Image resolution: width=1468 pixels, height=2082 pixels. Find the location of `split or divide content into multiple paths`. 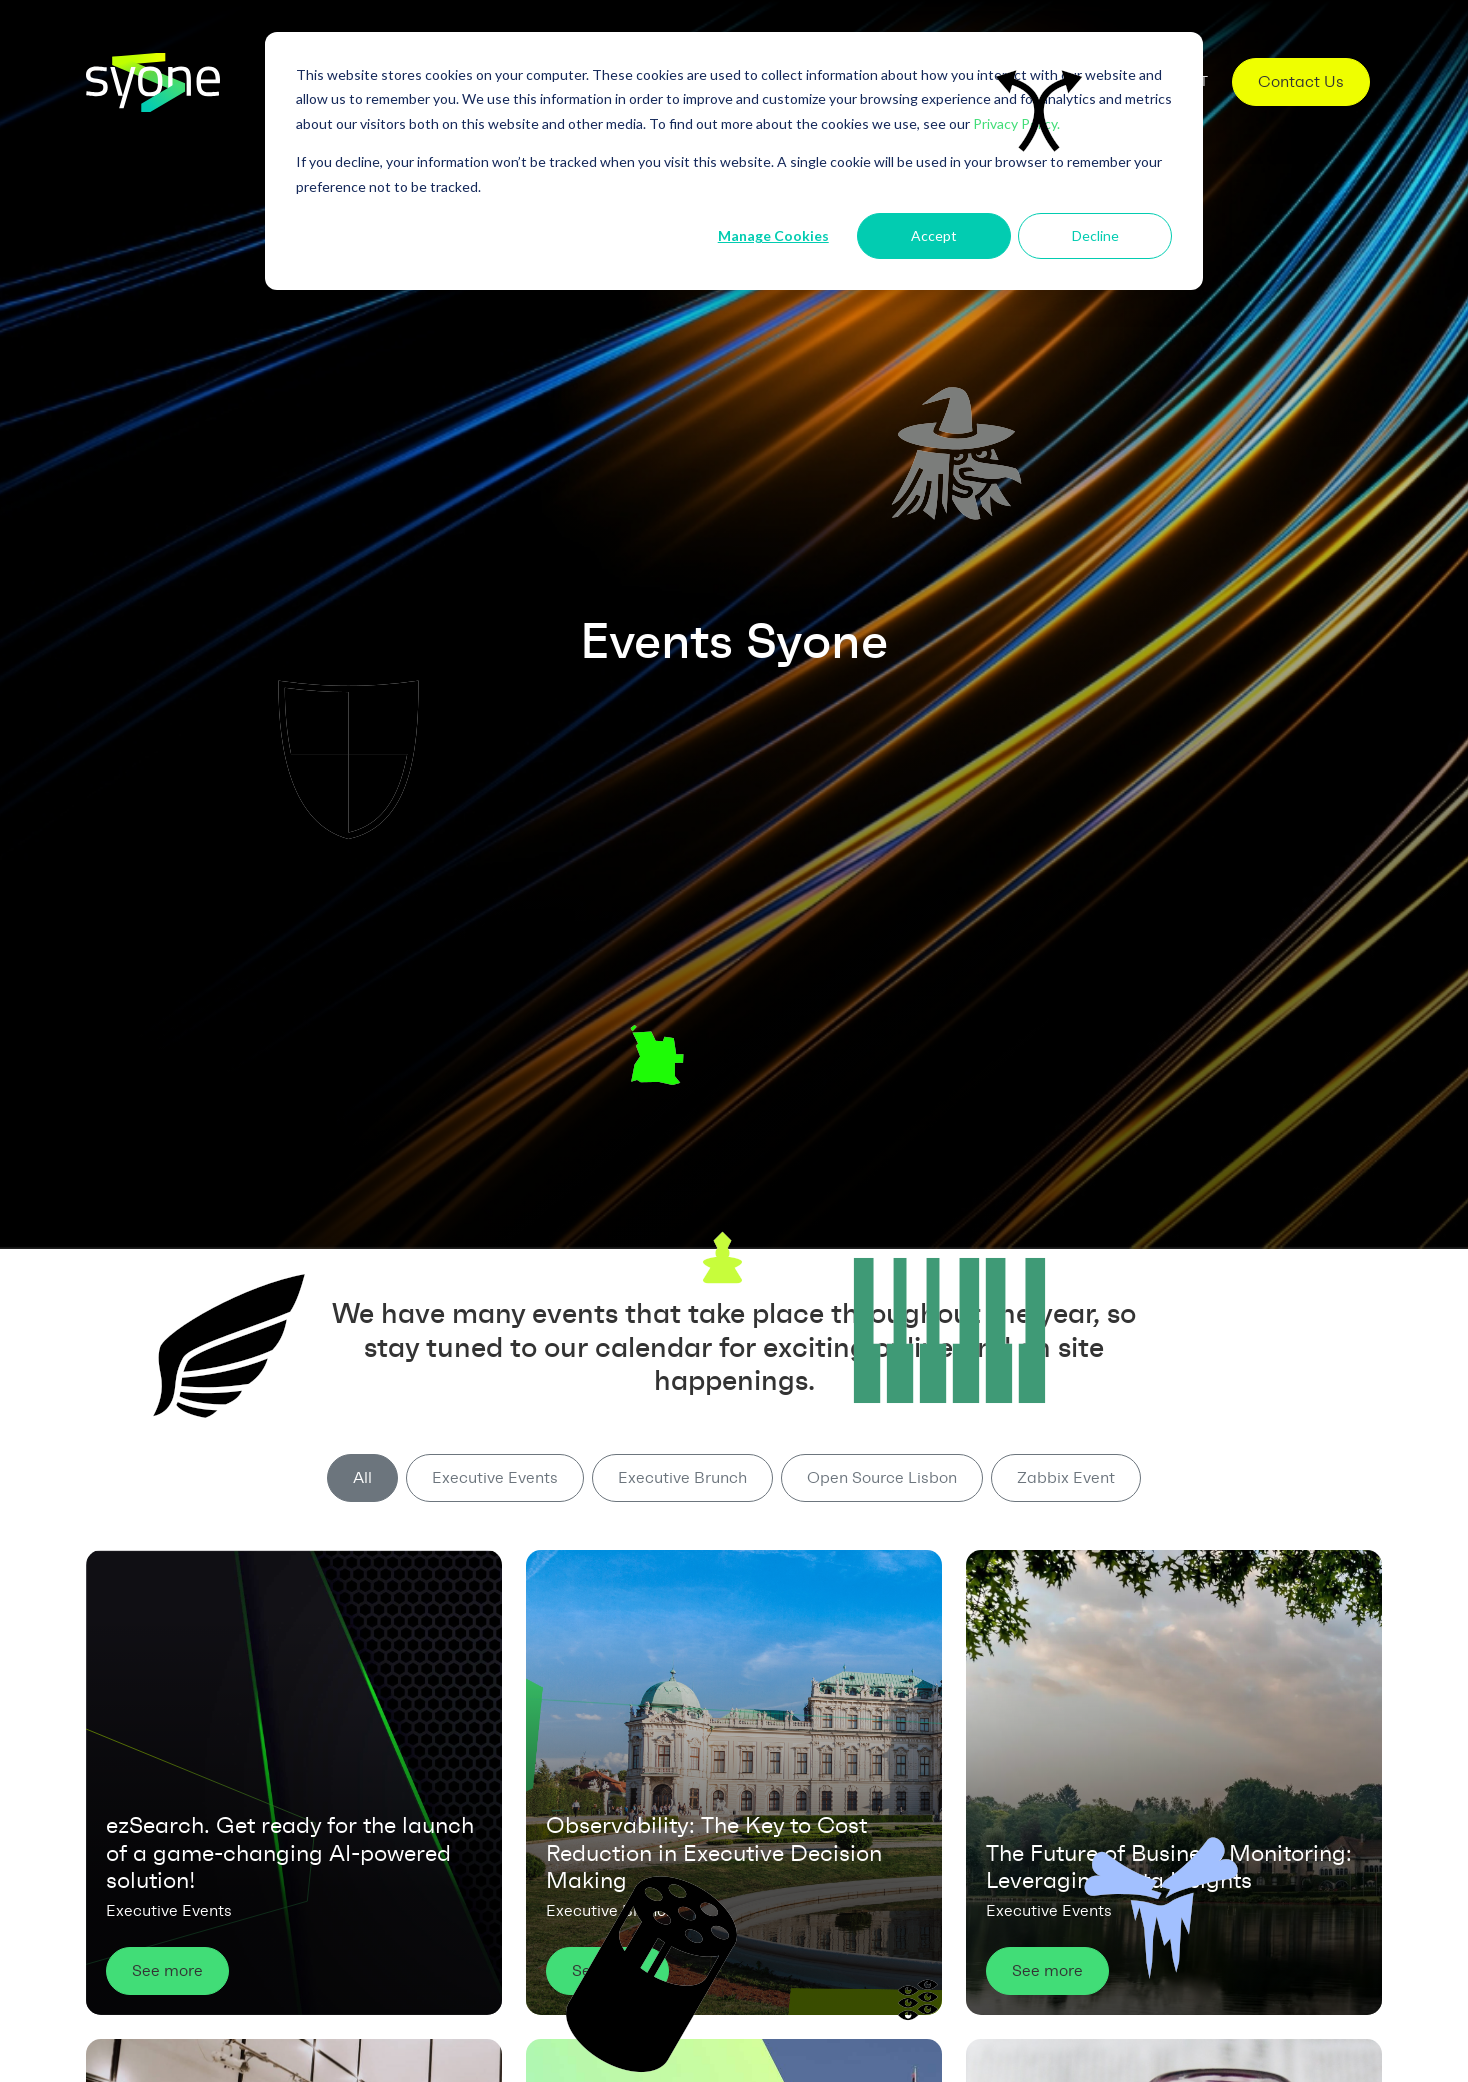

split or divide content into multiple paths is located at coordinates (1039, 111).